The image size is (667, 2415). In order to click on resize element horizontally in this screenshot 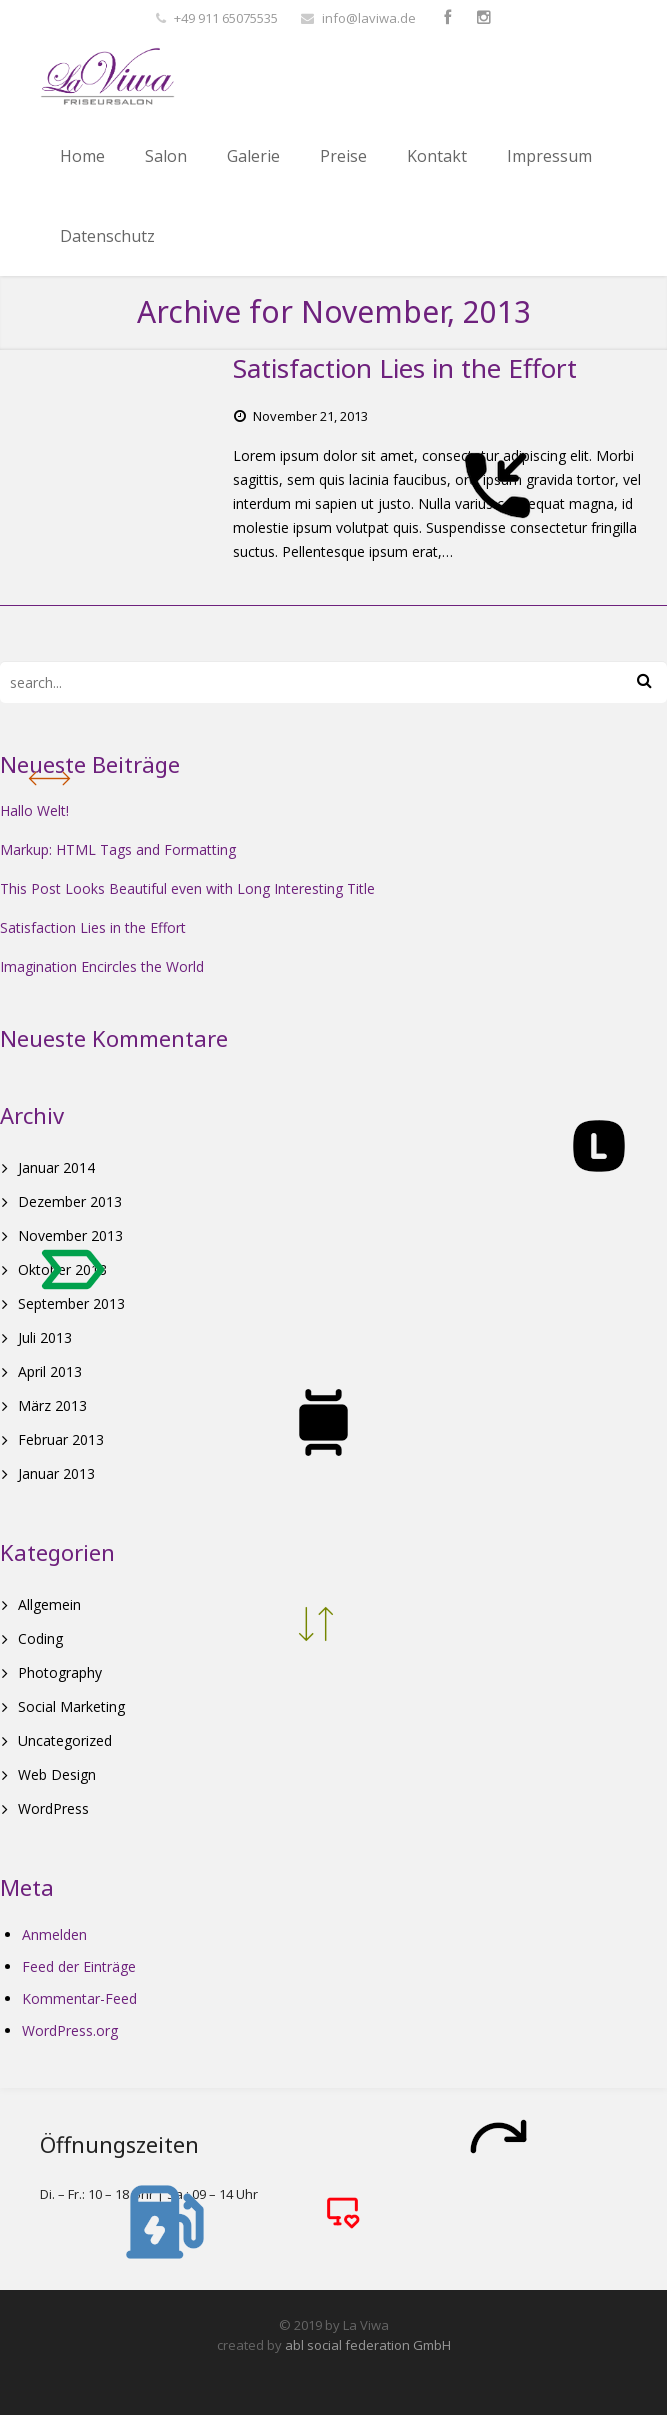, I will do `click(49, 778)`.